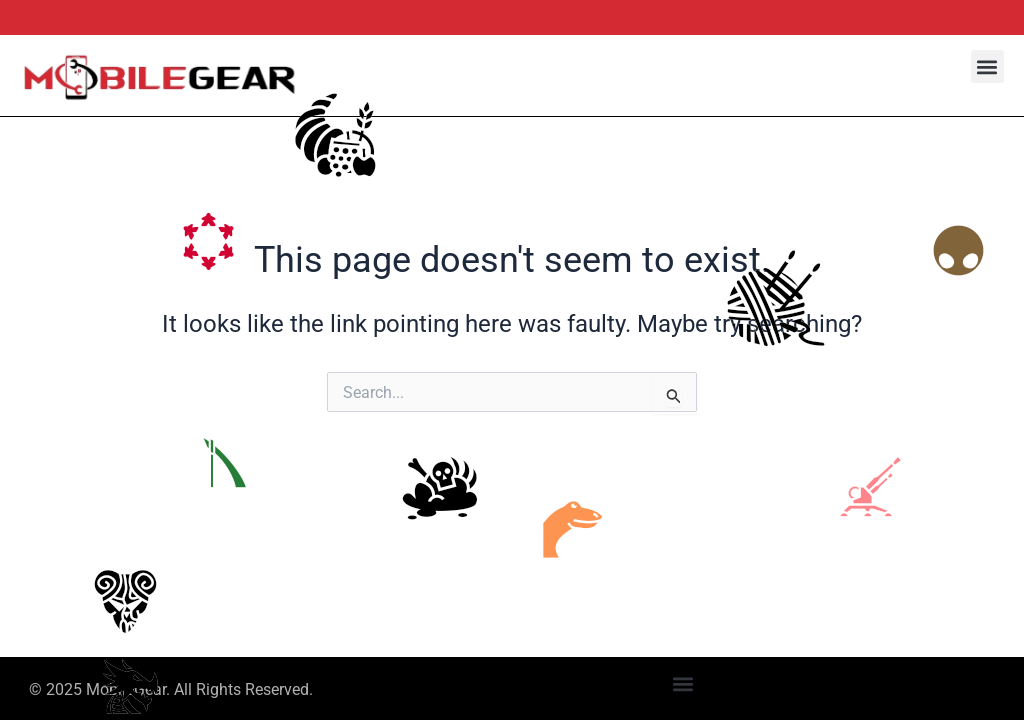  What do you see at coordinates (870, 486) in the screenshot?
I see `anti-aircraft gun unit or defense structure in a strategy game` at bounding box center [870, 486].